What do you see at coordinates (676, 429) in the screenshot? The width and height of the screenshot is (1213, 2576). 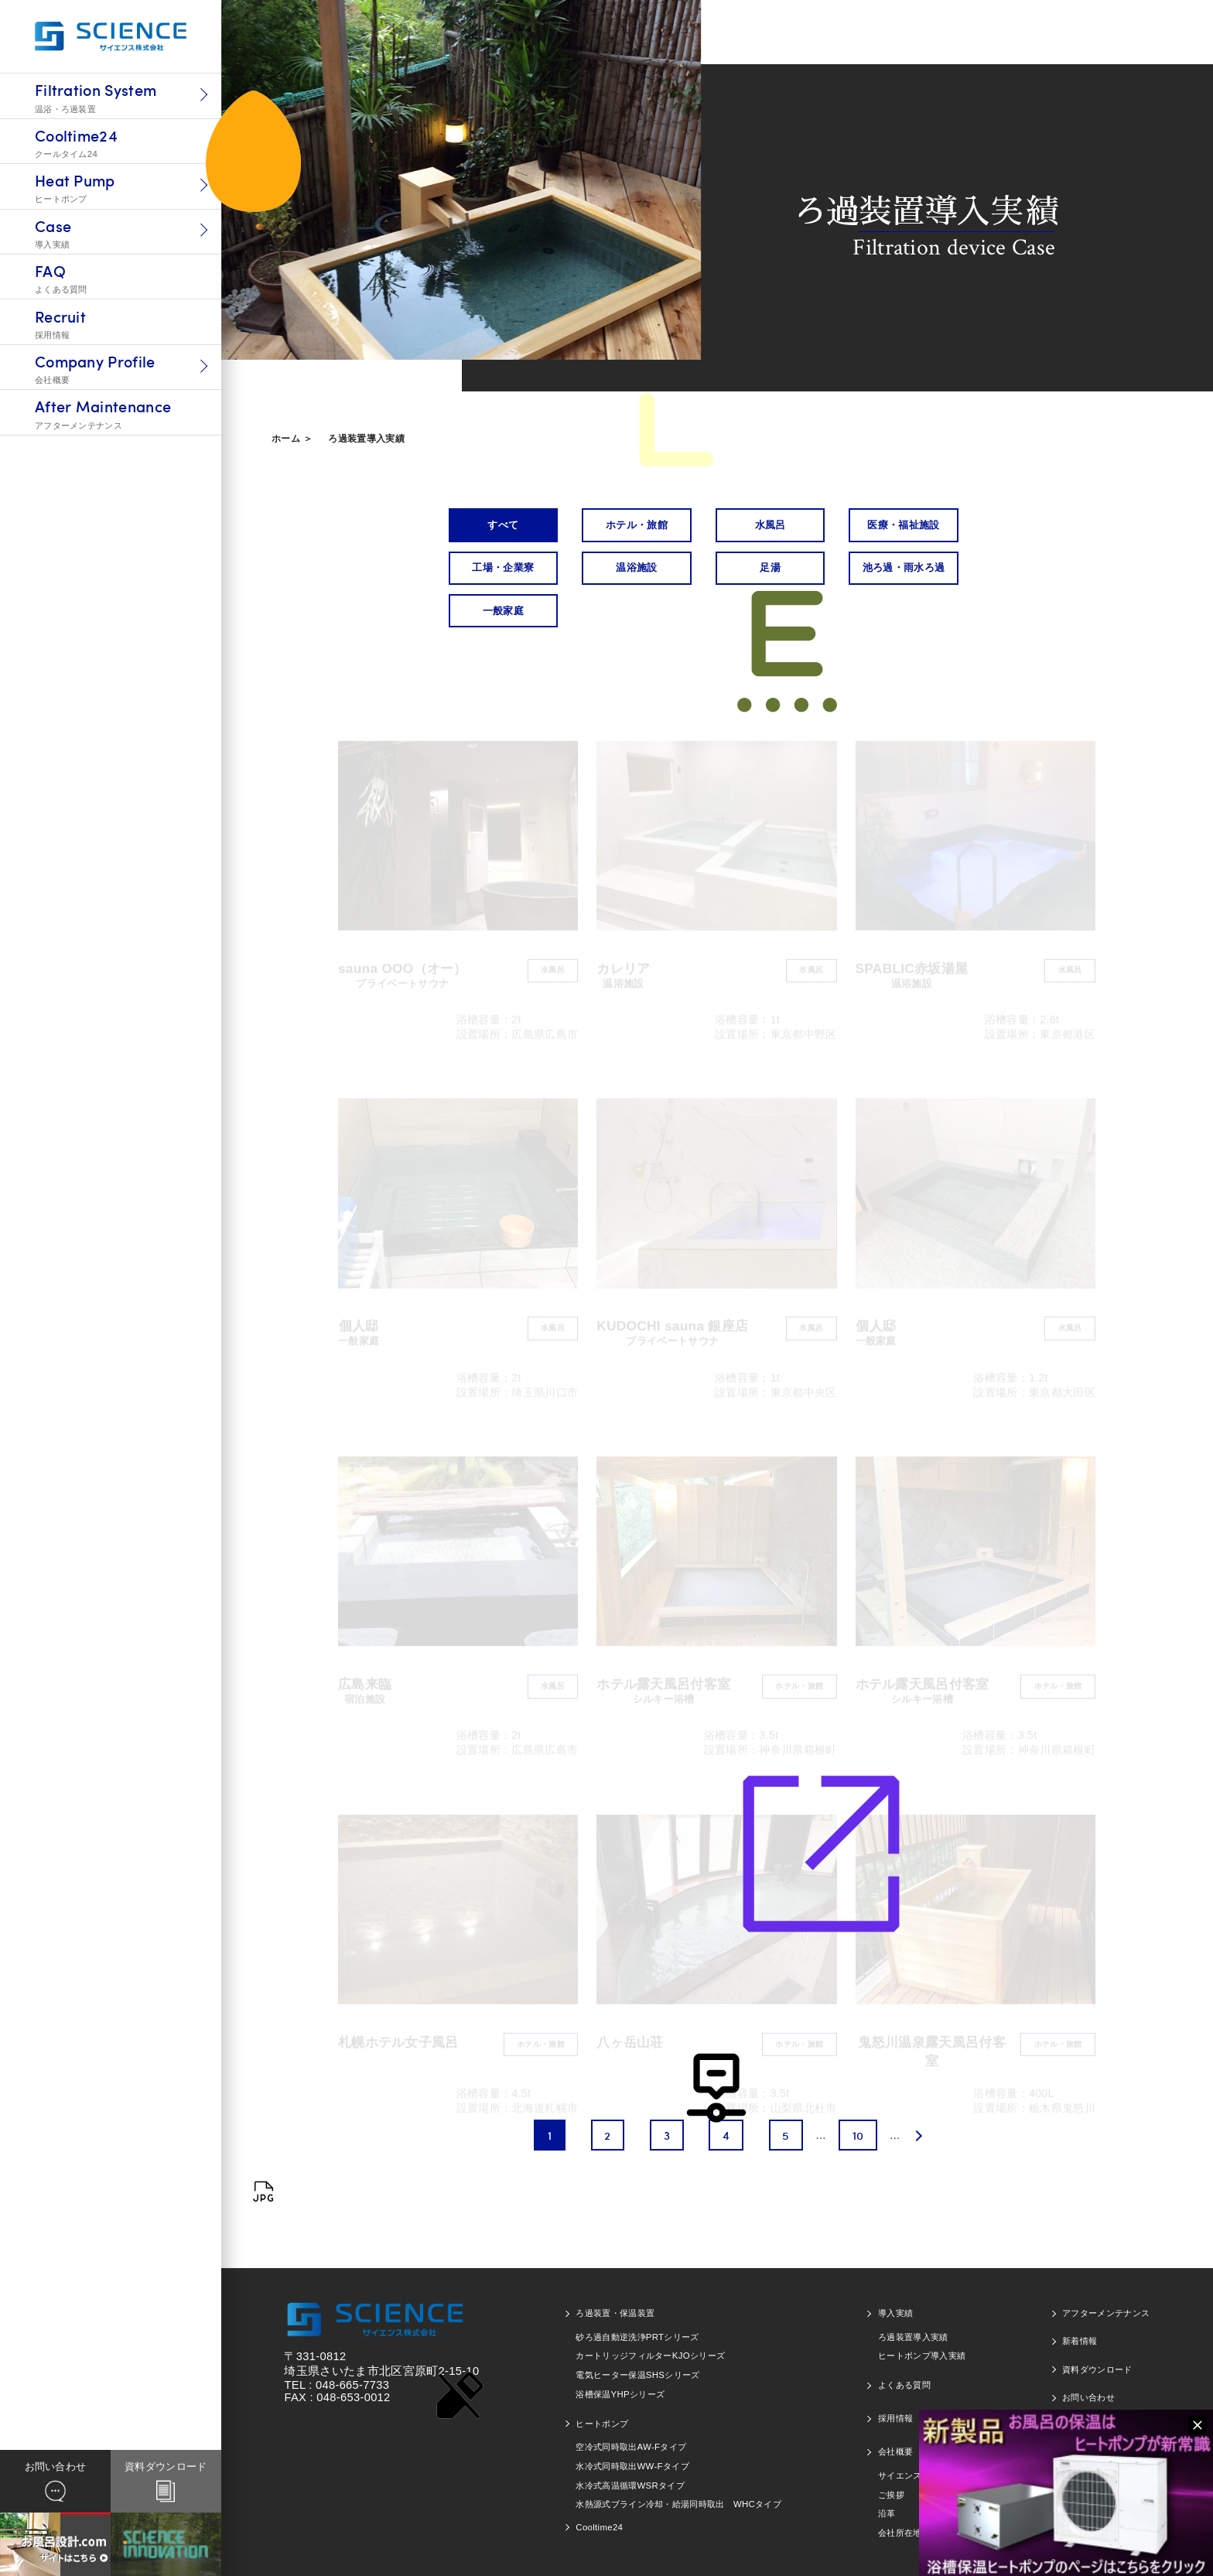 I see `navigate to the bottom-left corner` at bounding box center [676, 429].